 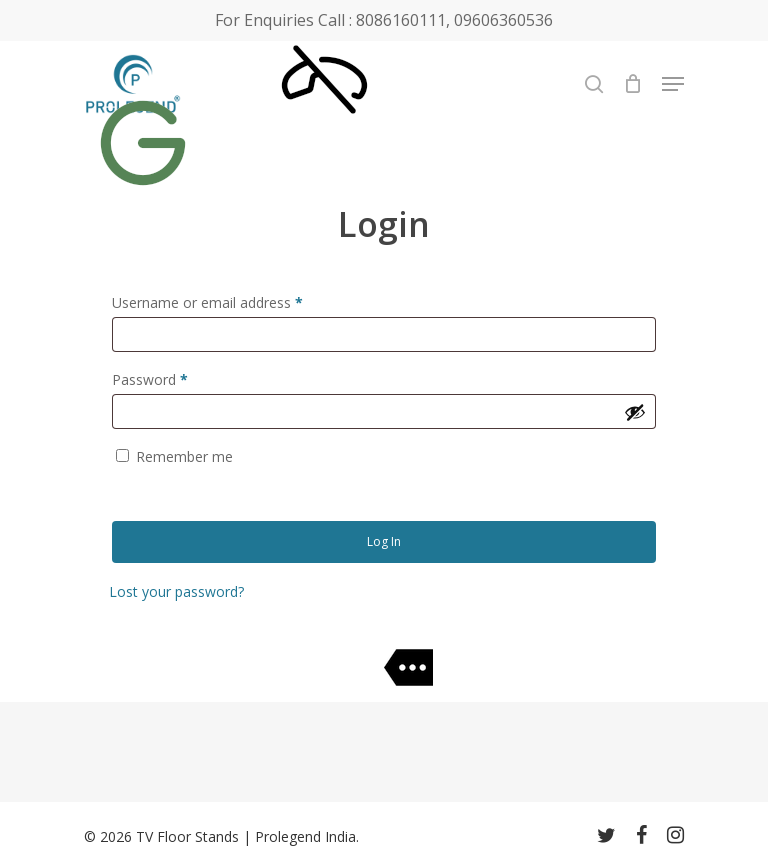 I want to click on view more options or actions, so click(x=408, y=667).